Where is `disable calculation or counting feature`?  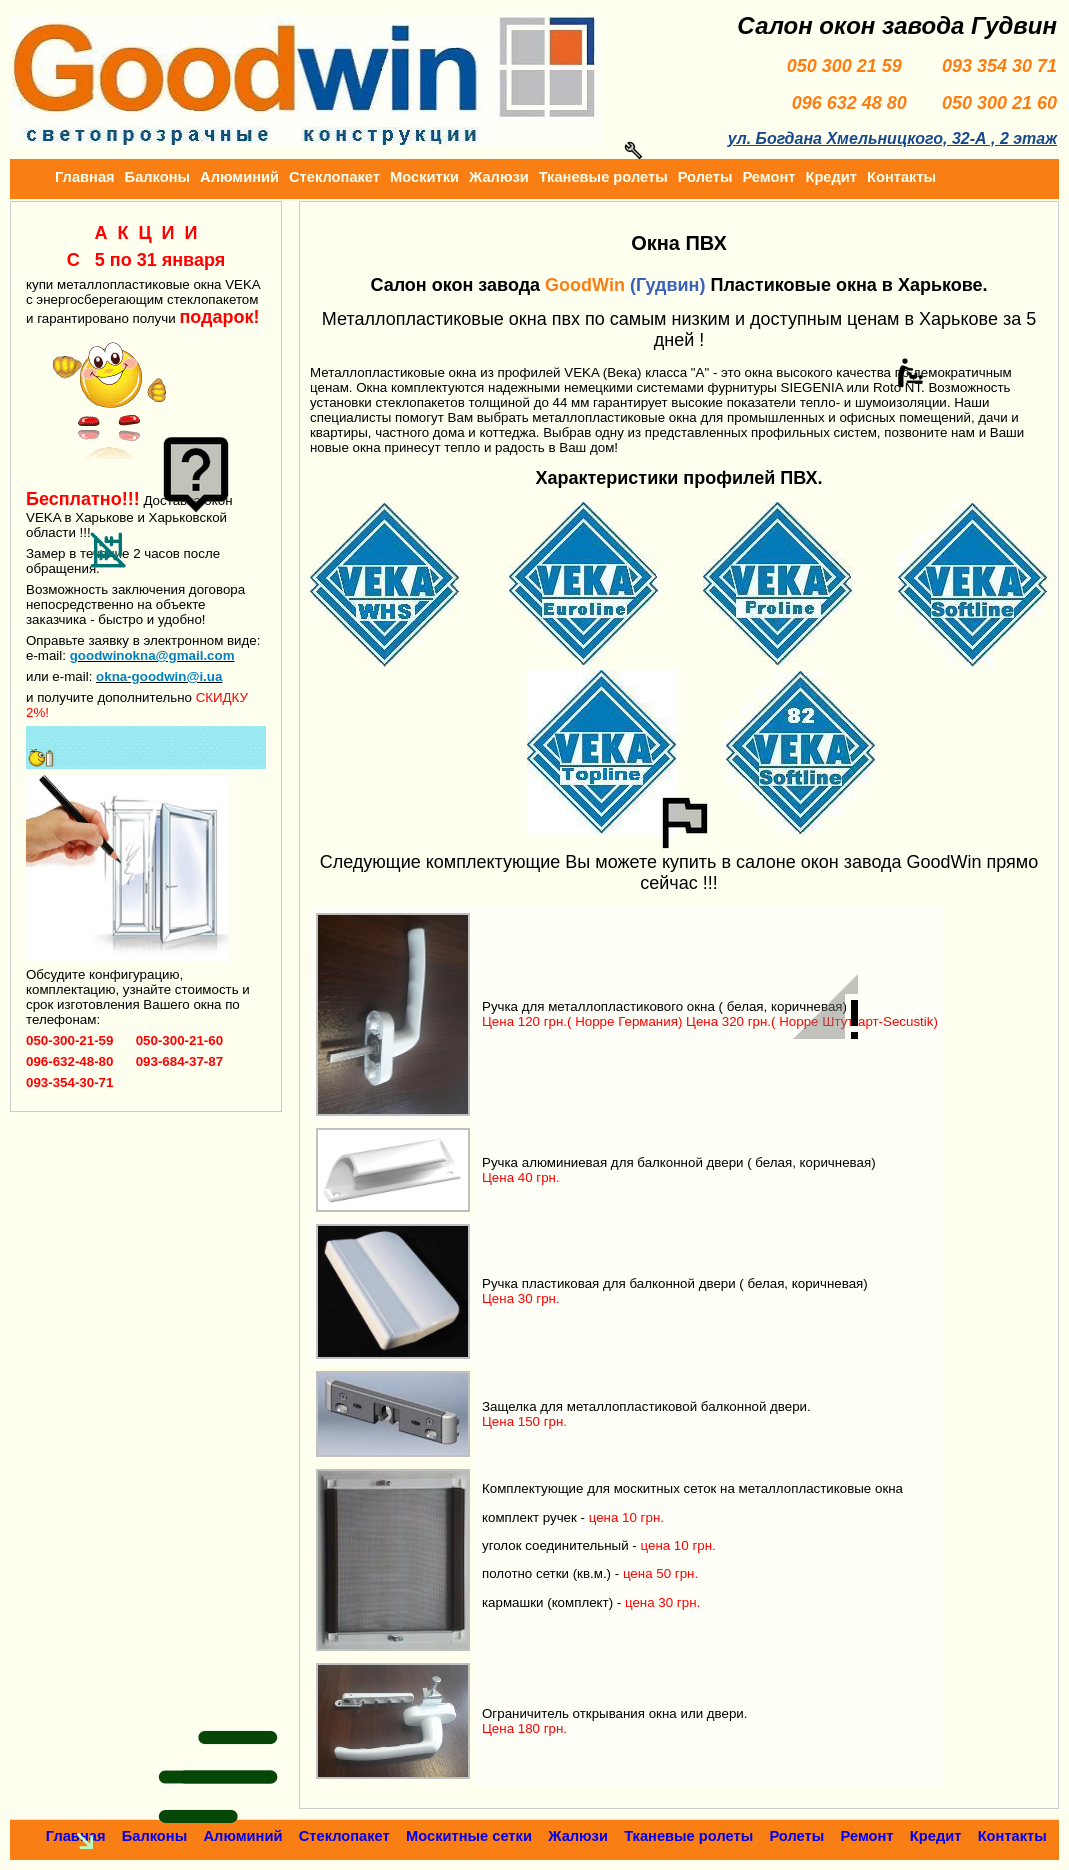 disable calculation or counting feature is located at coordinates (108, 550).